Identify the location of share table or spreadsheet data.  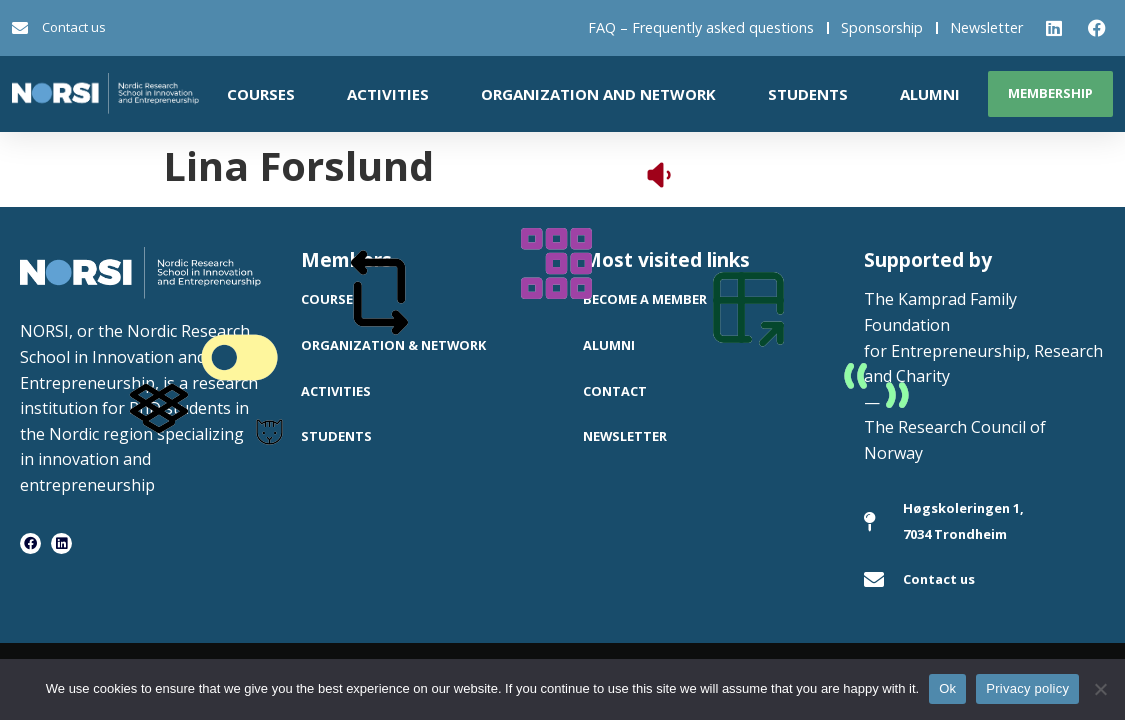
(748, 307).